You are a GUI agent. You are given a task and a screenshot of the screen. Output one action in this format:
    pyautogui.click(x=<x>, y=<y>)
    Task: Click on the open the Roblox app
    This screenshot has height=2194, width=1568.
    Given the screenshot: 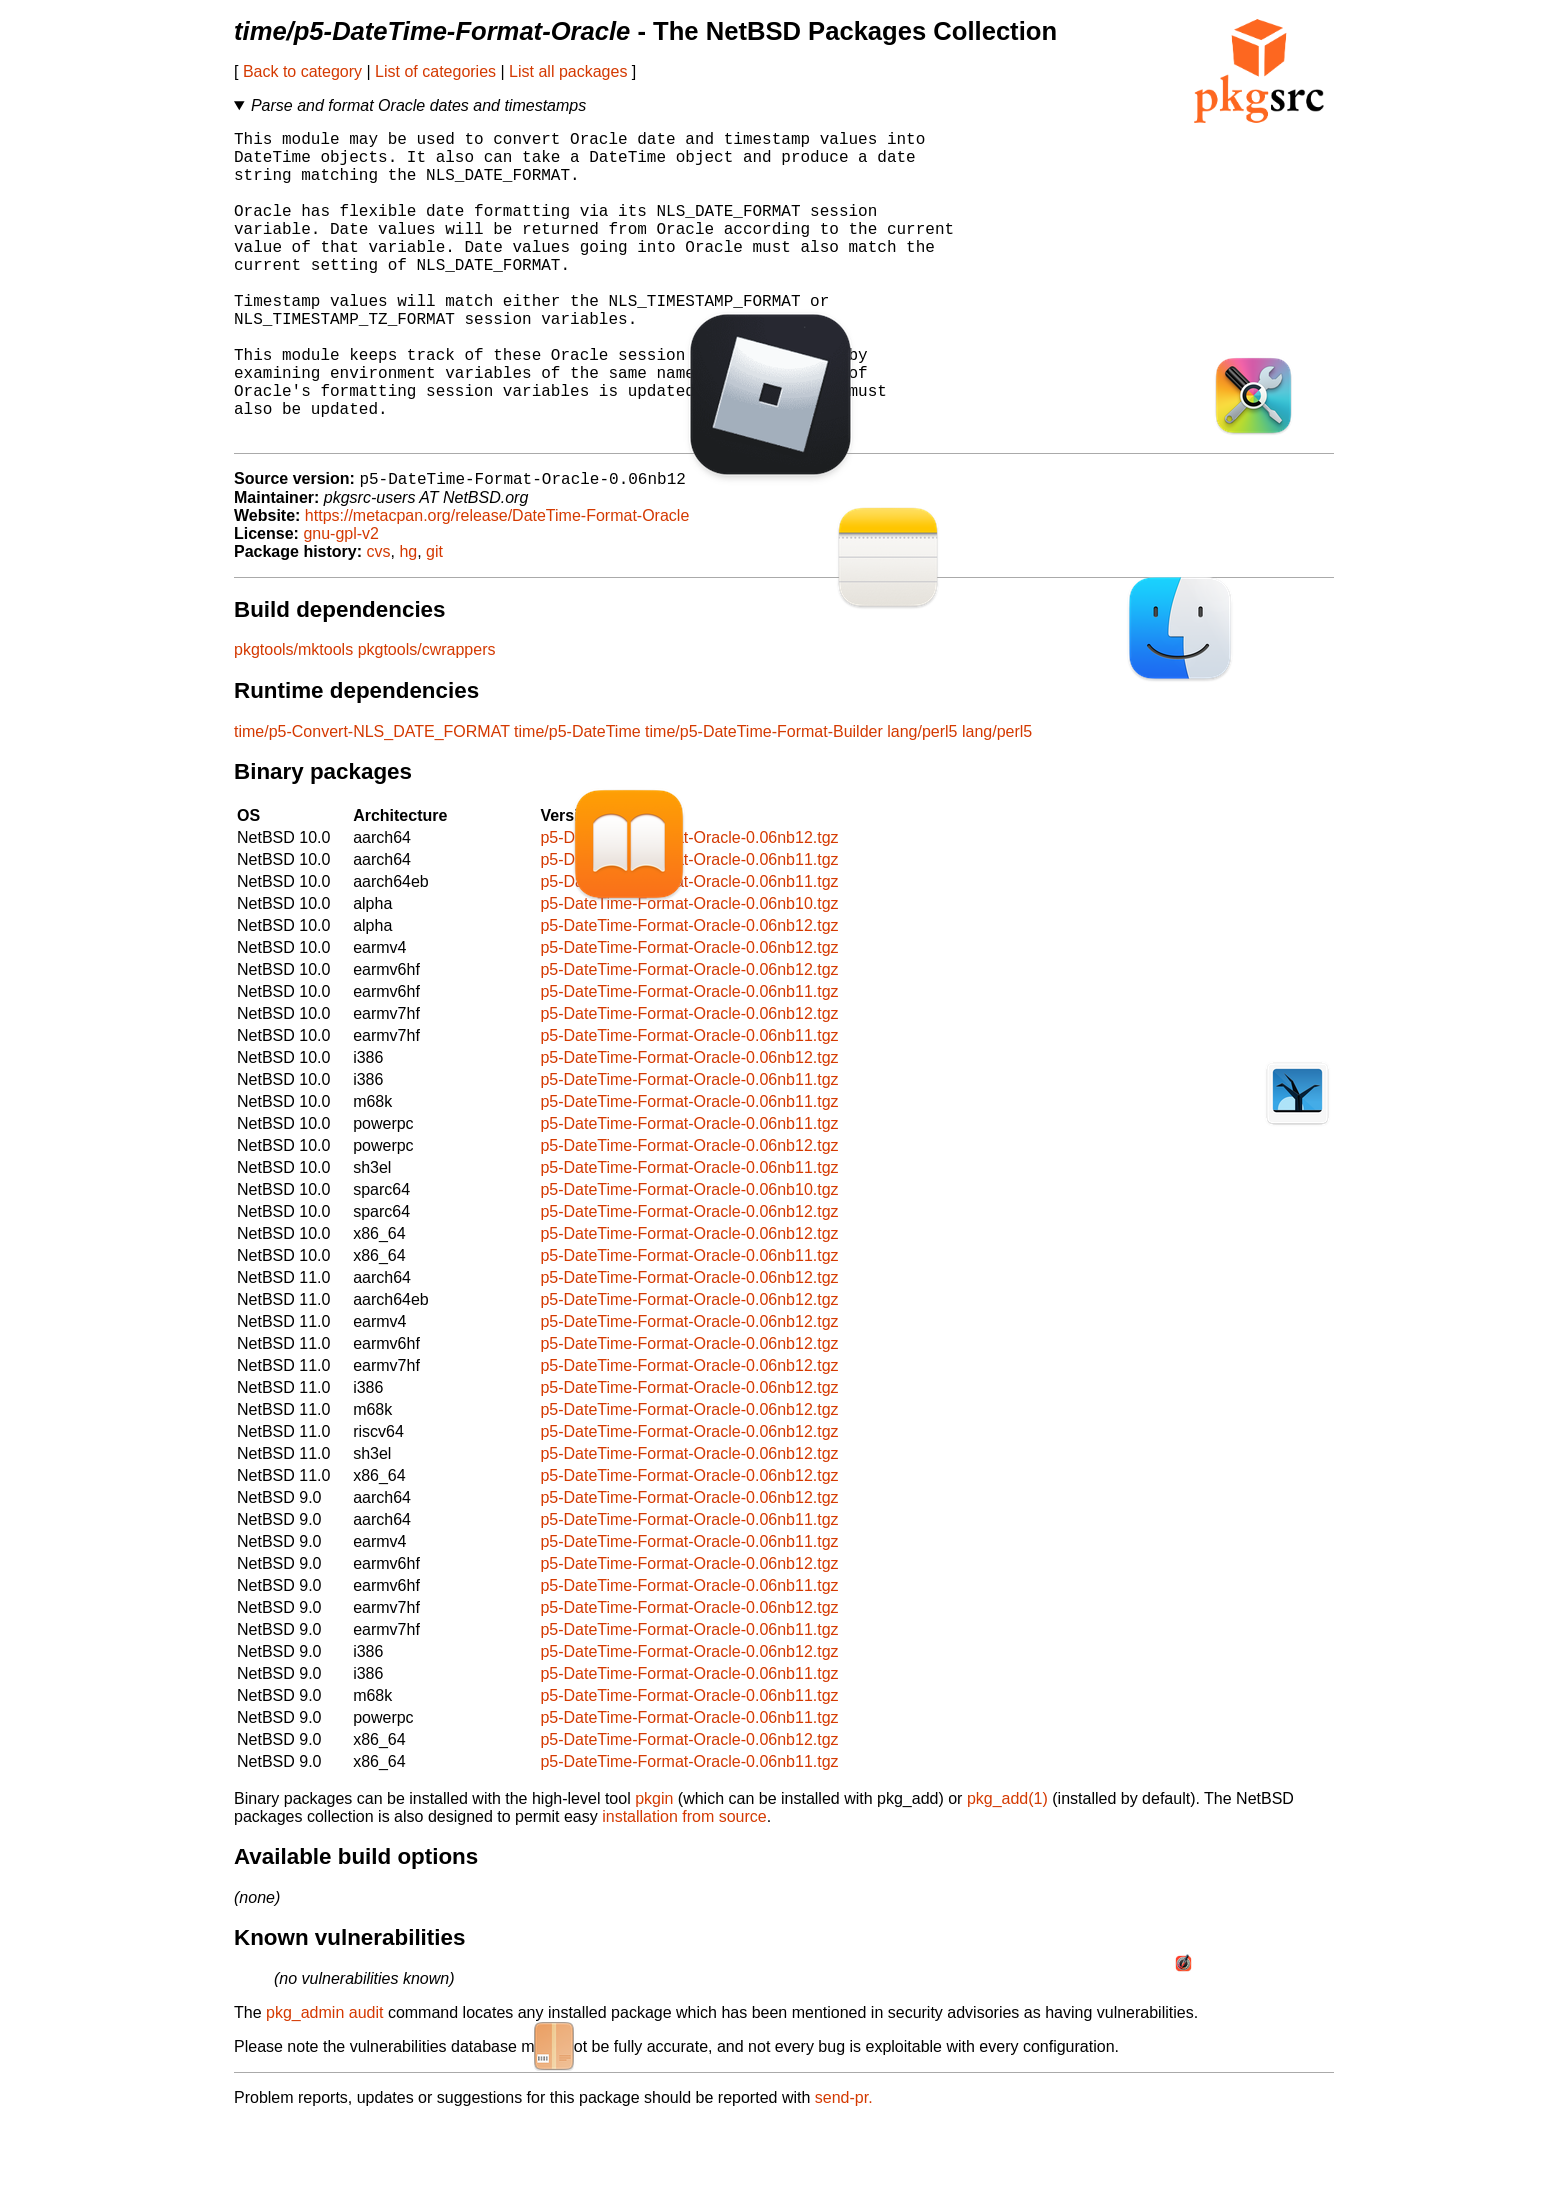 What is the action you would take?
    pyautogui.click(x=770, y=394)
    